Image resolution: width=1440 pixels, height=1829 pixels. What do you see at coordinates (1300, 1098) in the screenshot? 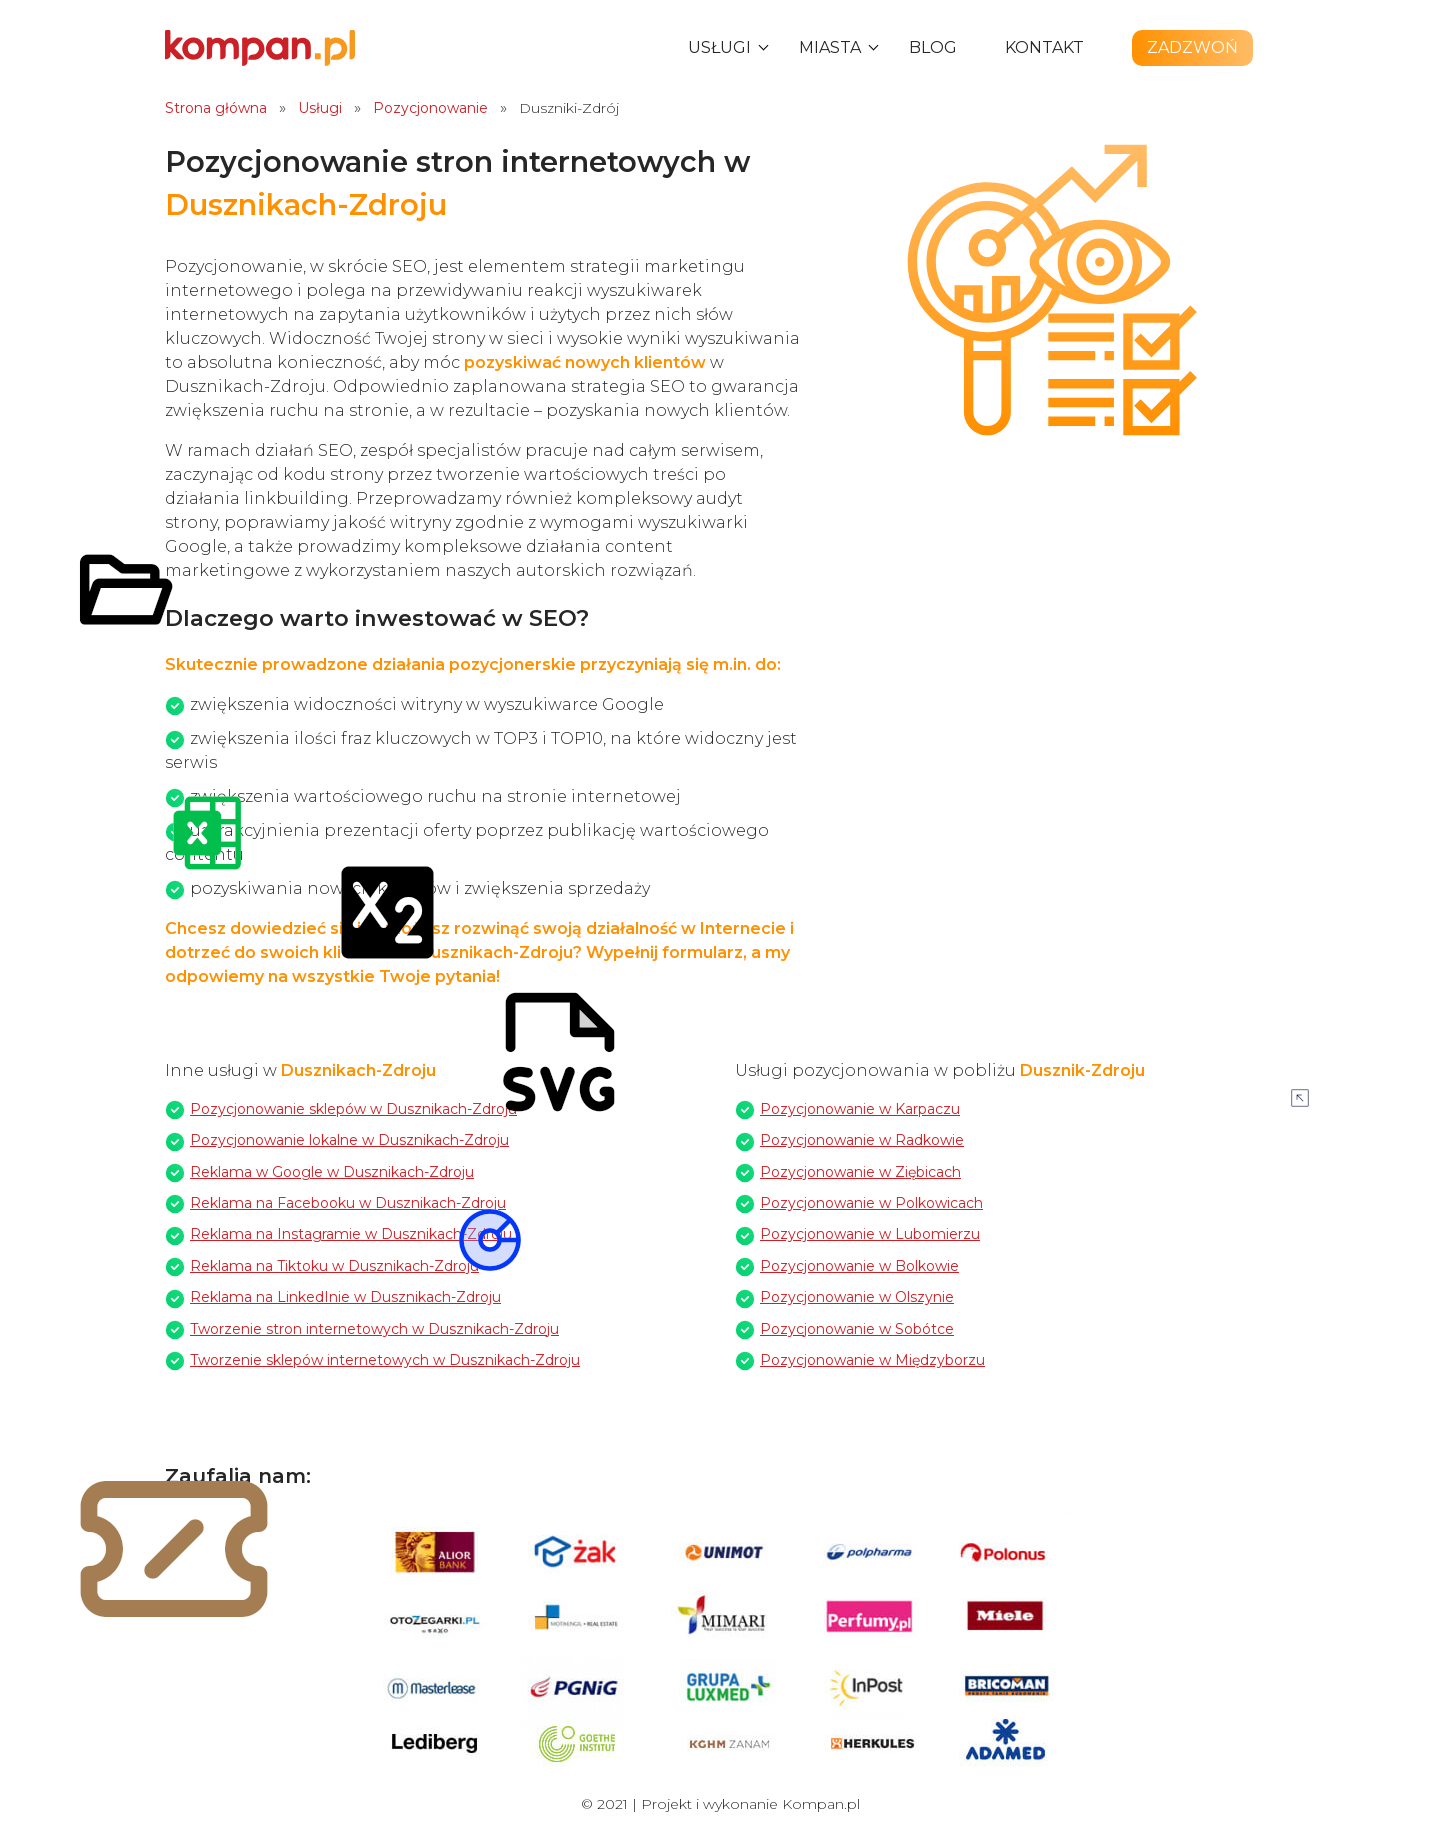
I see `navigate to previous or parent section` at bounding box center [1300, 1098].